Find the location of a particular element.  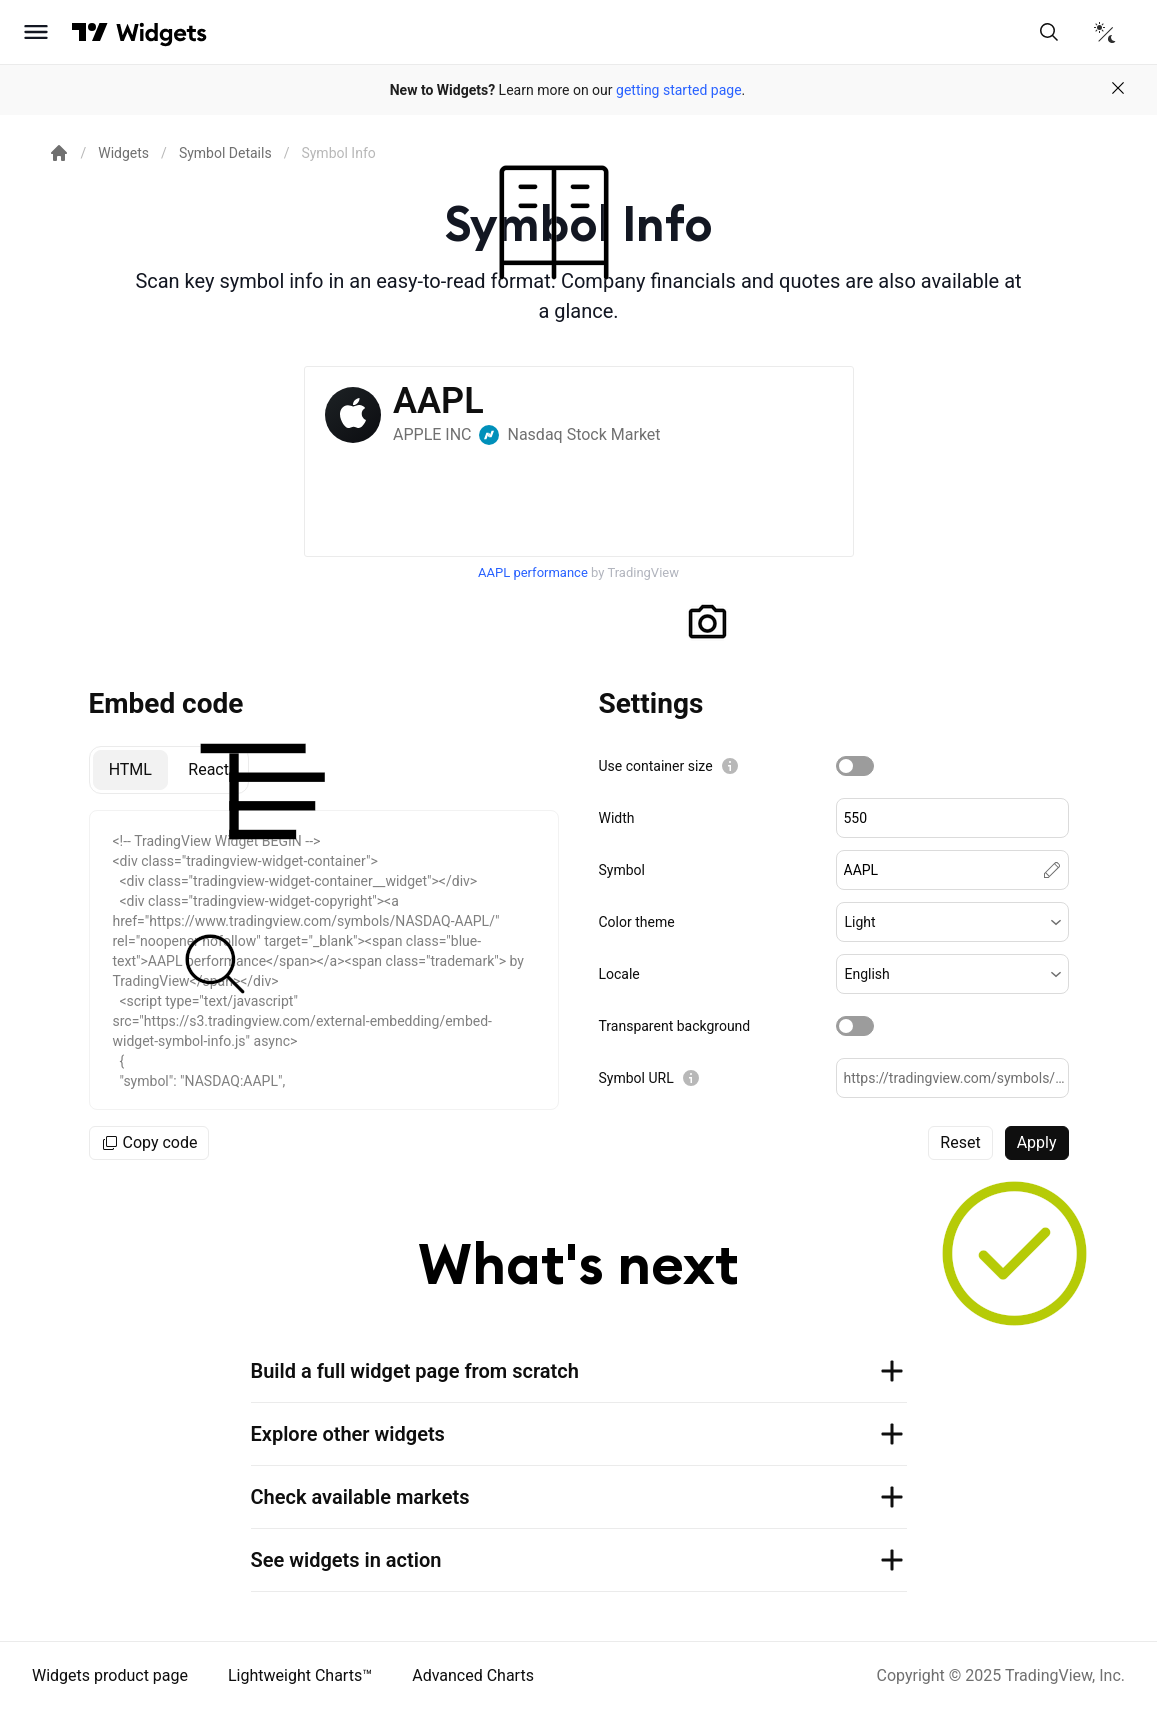

view file explorer tree structure is located at coordinates (267, 791).